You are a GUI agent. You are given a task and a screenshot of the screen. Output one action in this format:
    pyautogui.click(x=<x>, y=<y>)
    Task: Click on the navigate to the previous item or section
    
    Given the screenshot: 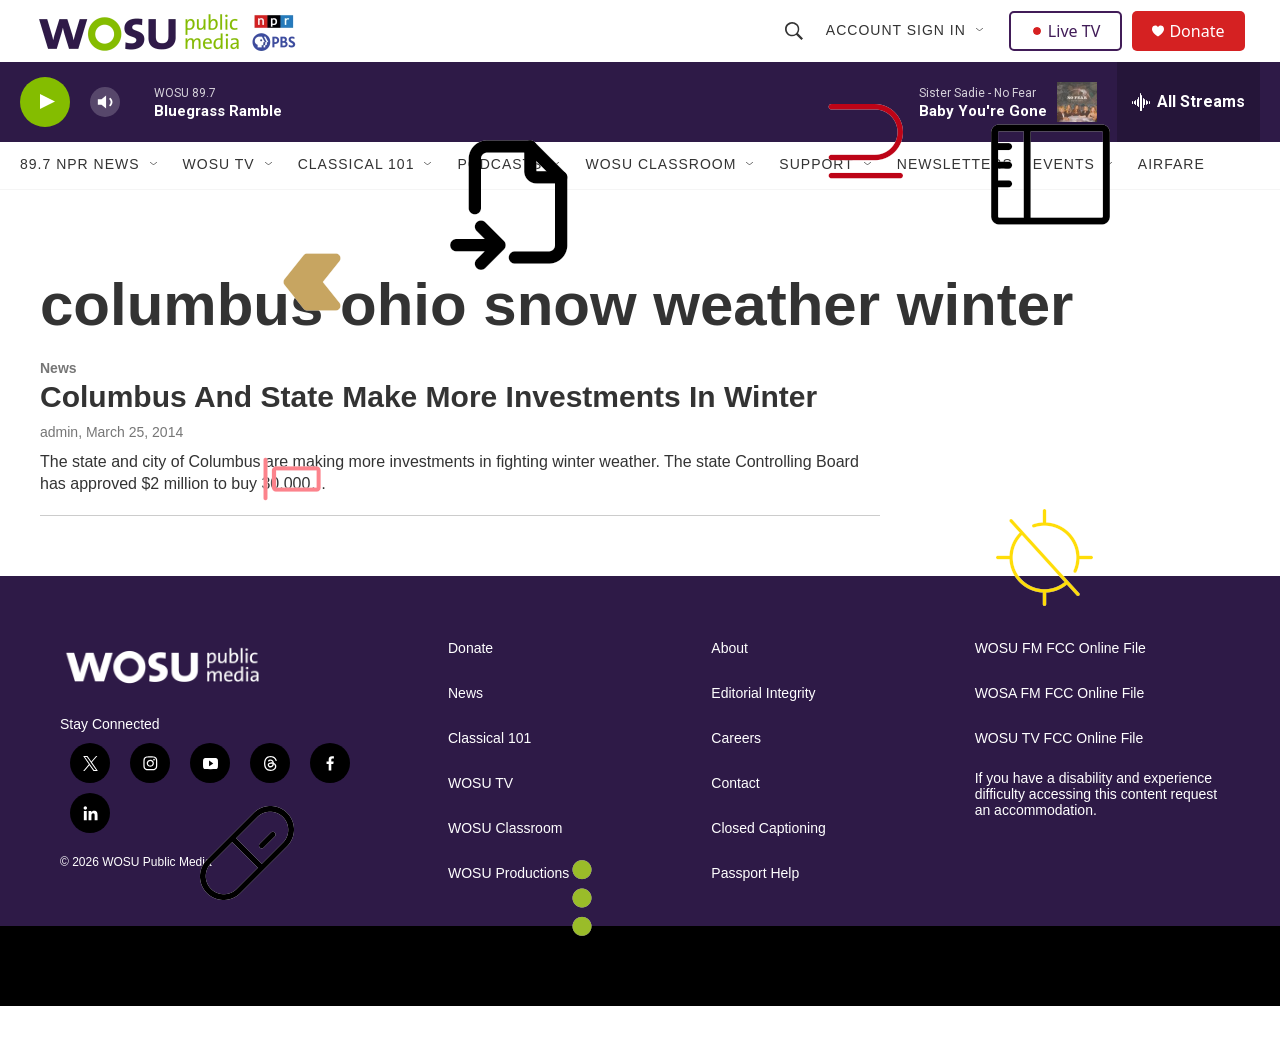 What is the action you would take?
    pyautogui.click(x=312, y=282)
    